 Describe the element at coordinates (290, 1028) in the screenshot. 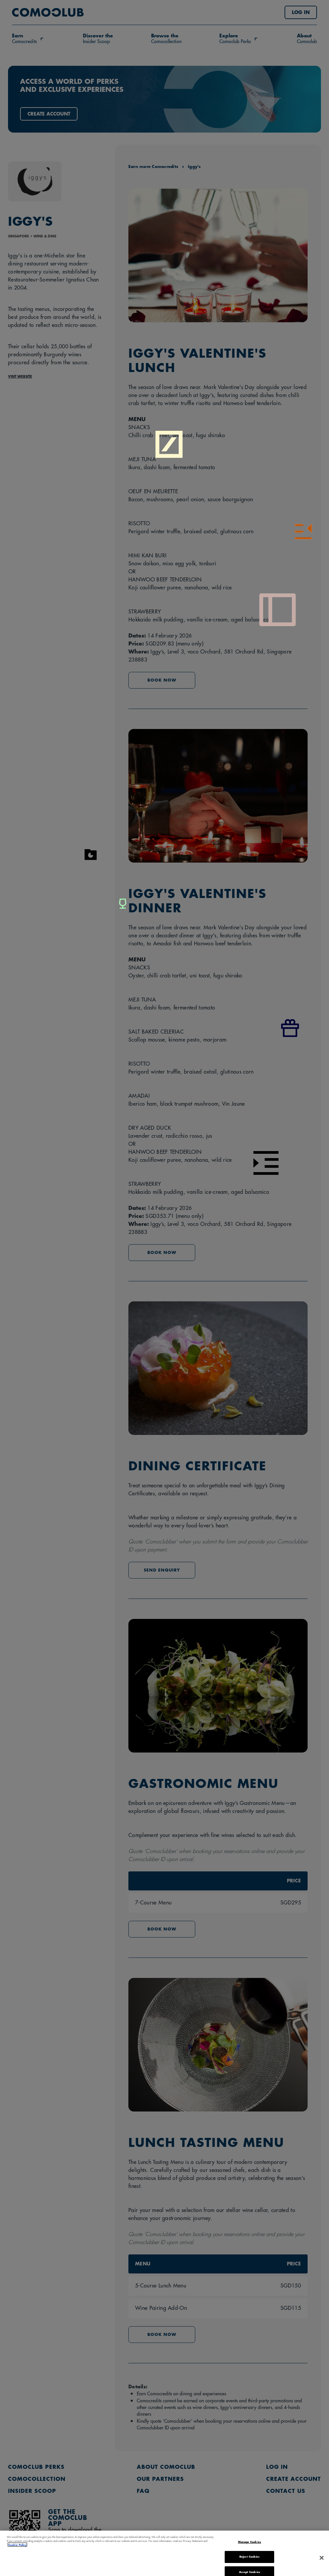

I see `view available rewards or gifts` at that location.